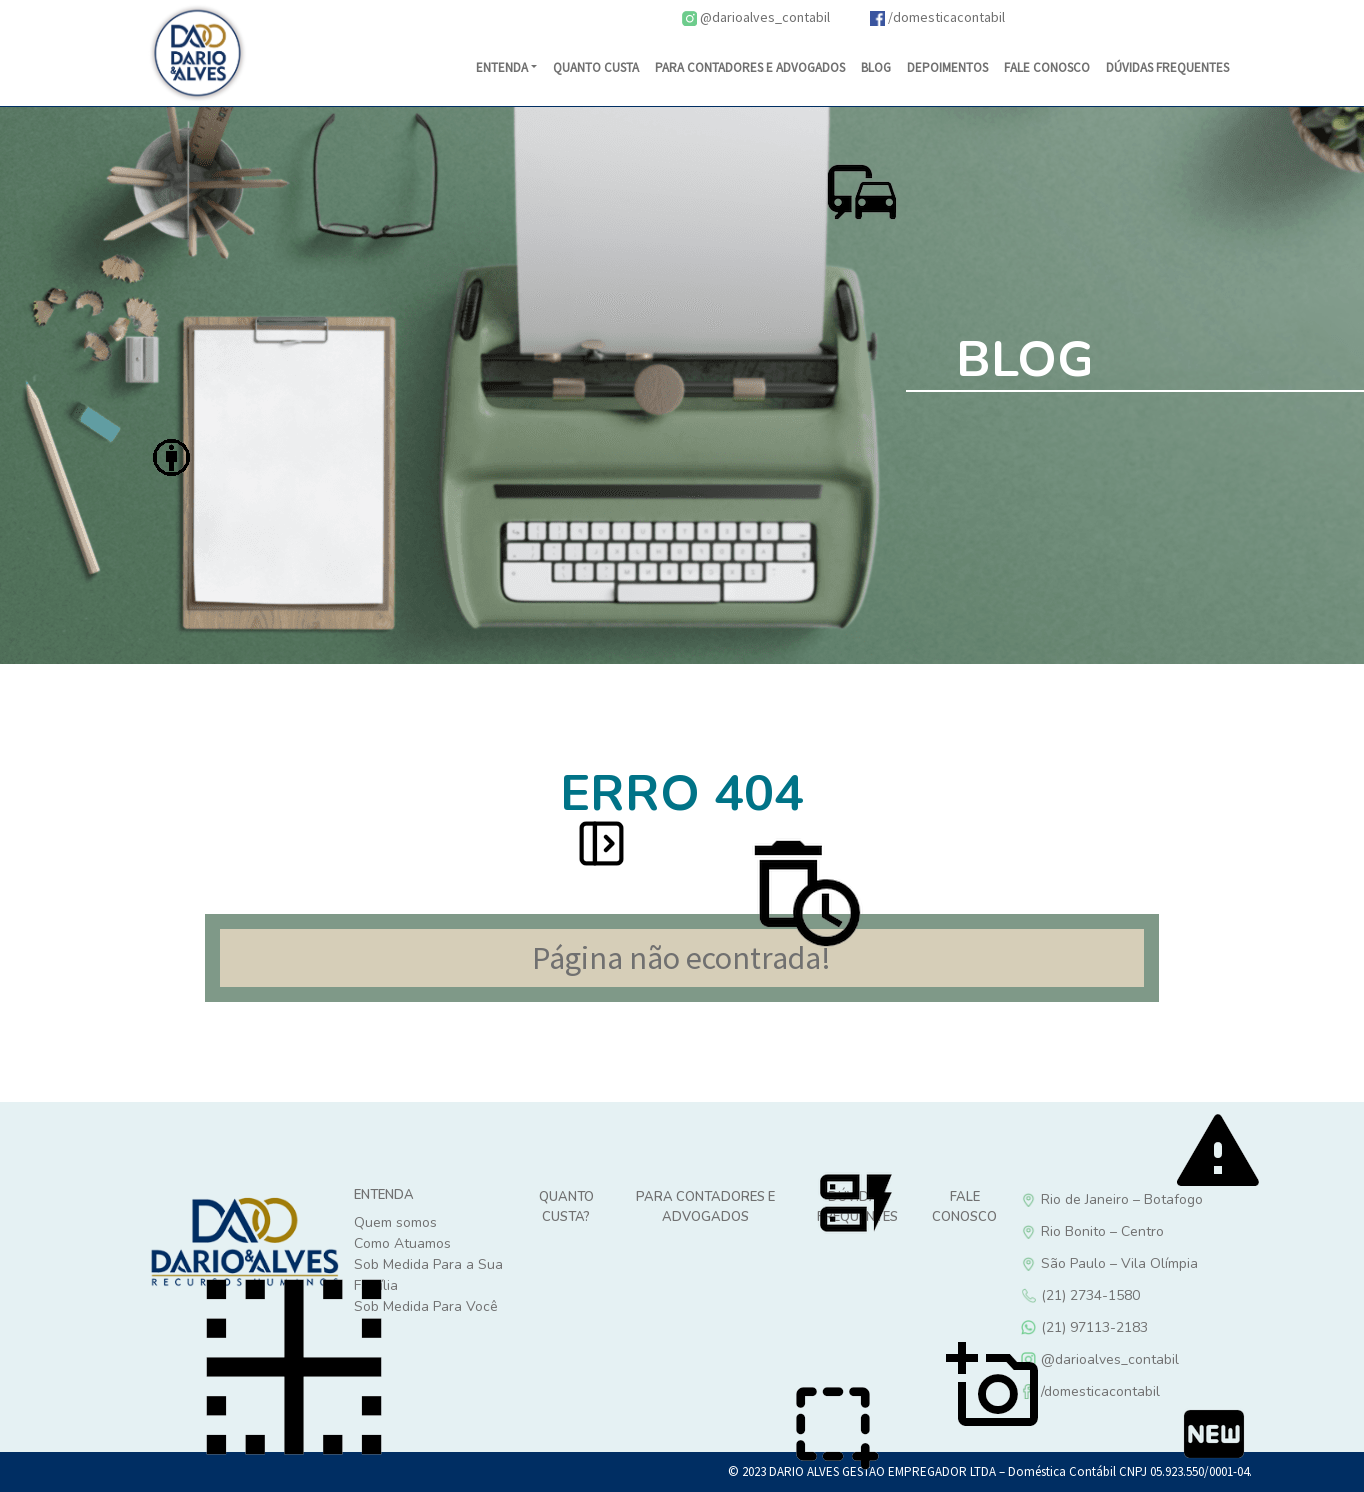 This screenshot has width=1364, height=1492. Describe the element at coordinates (994, 1386) in the screenshot. I see `add a new photo` at that location.